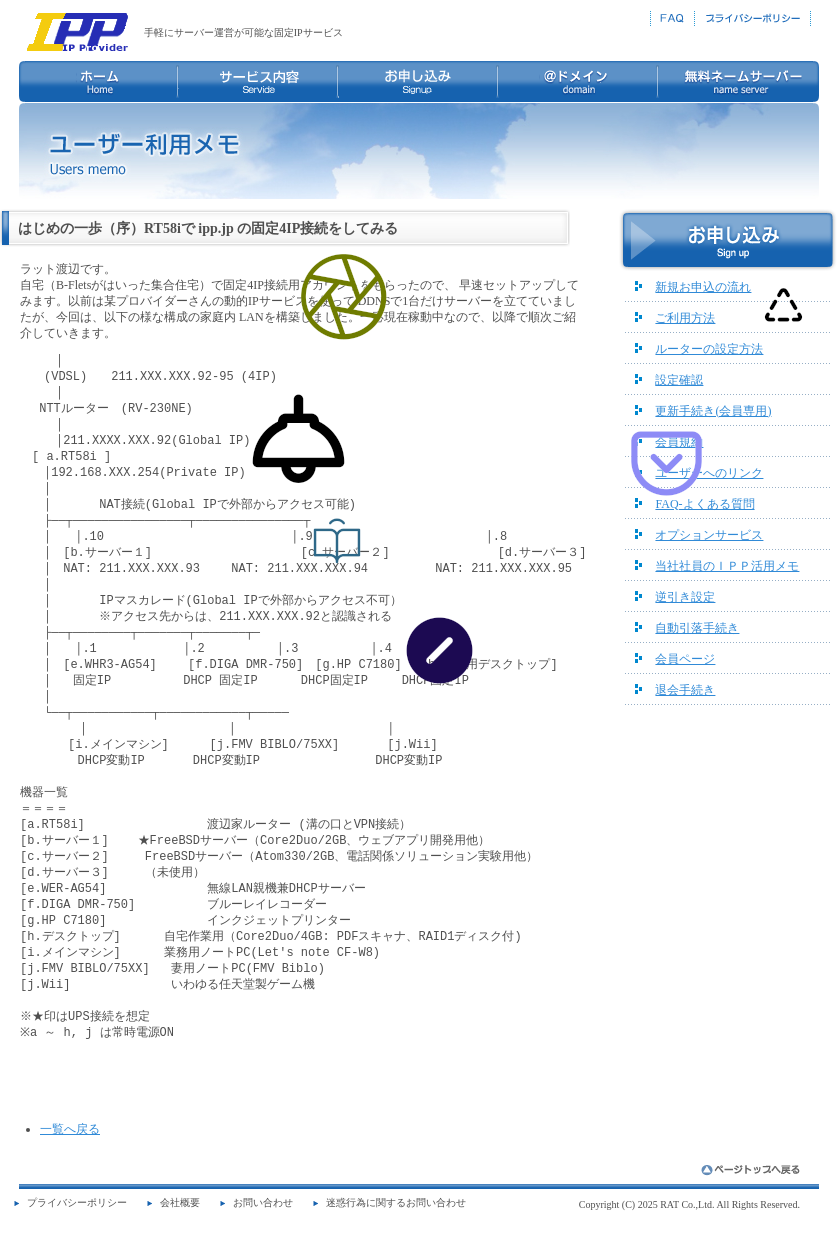  I want to click on indicates a recycling or refresh cycle, so click(783, 305).